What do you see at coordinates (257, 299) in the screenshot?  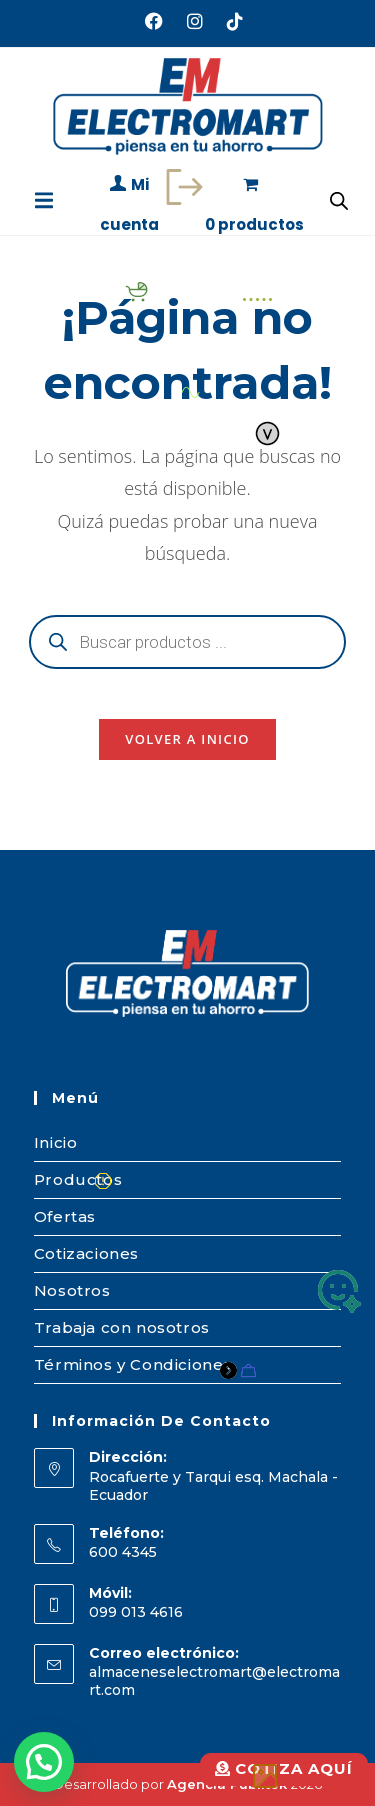 I see `indicates a divider or separator between content sections` at bounding box center [257, 299].